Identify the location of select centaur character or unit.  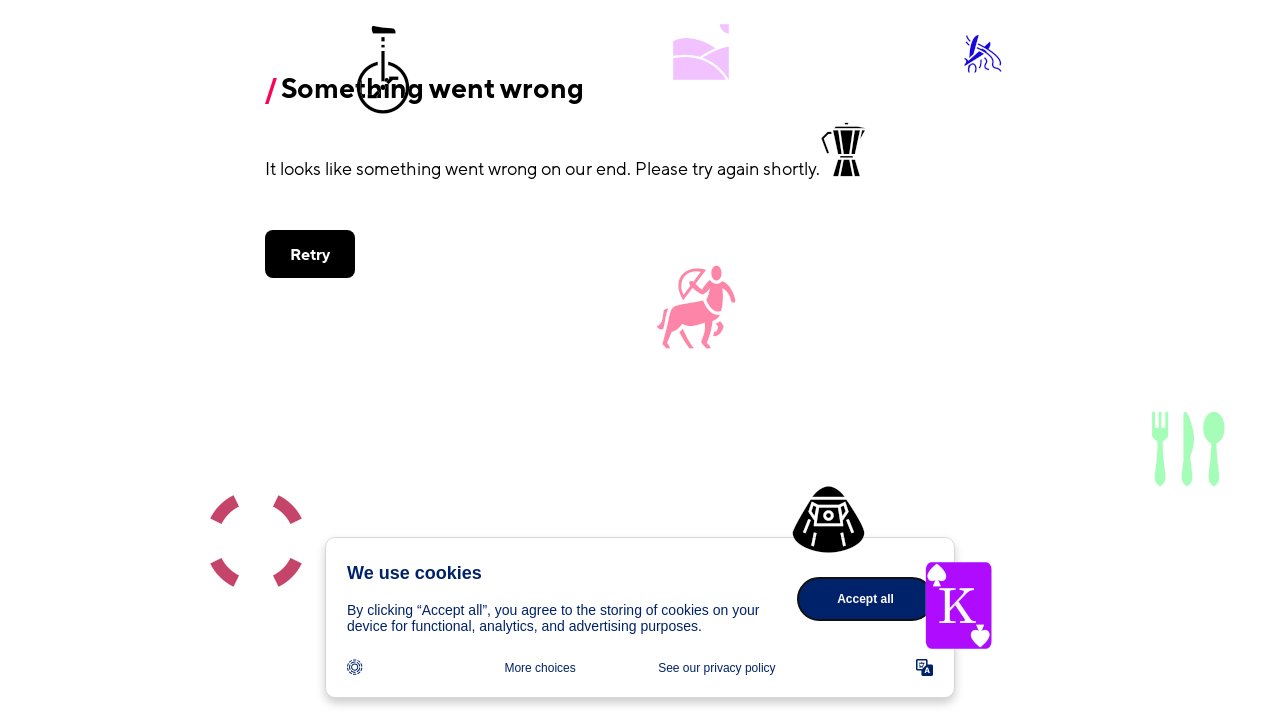
(696, 307).